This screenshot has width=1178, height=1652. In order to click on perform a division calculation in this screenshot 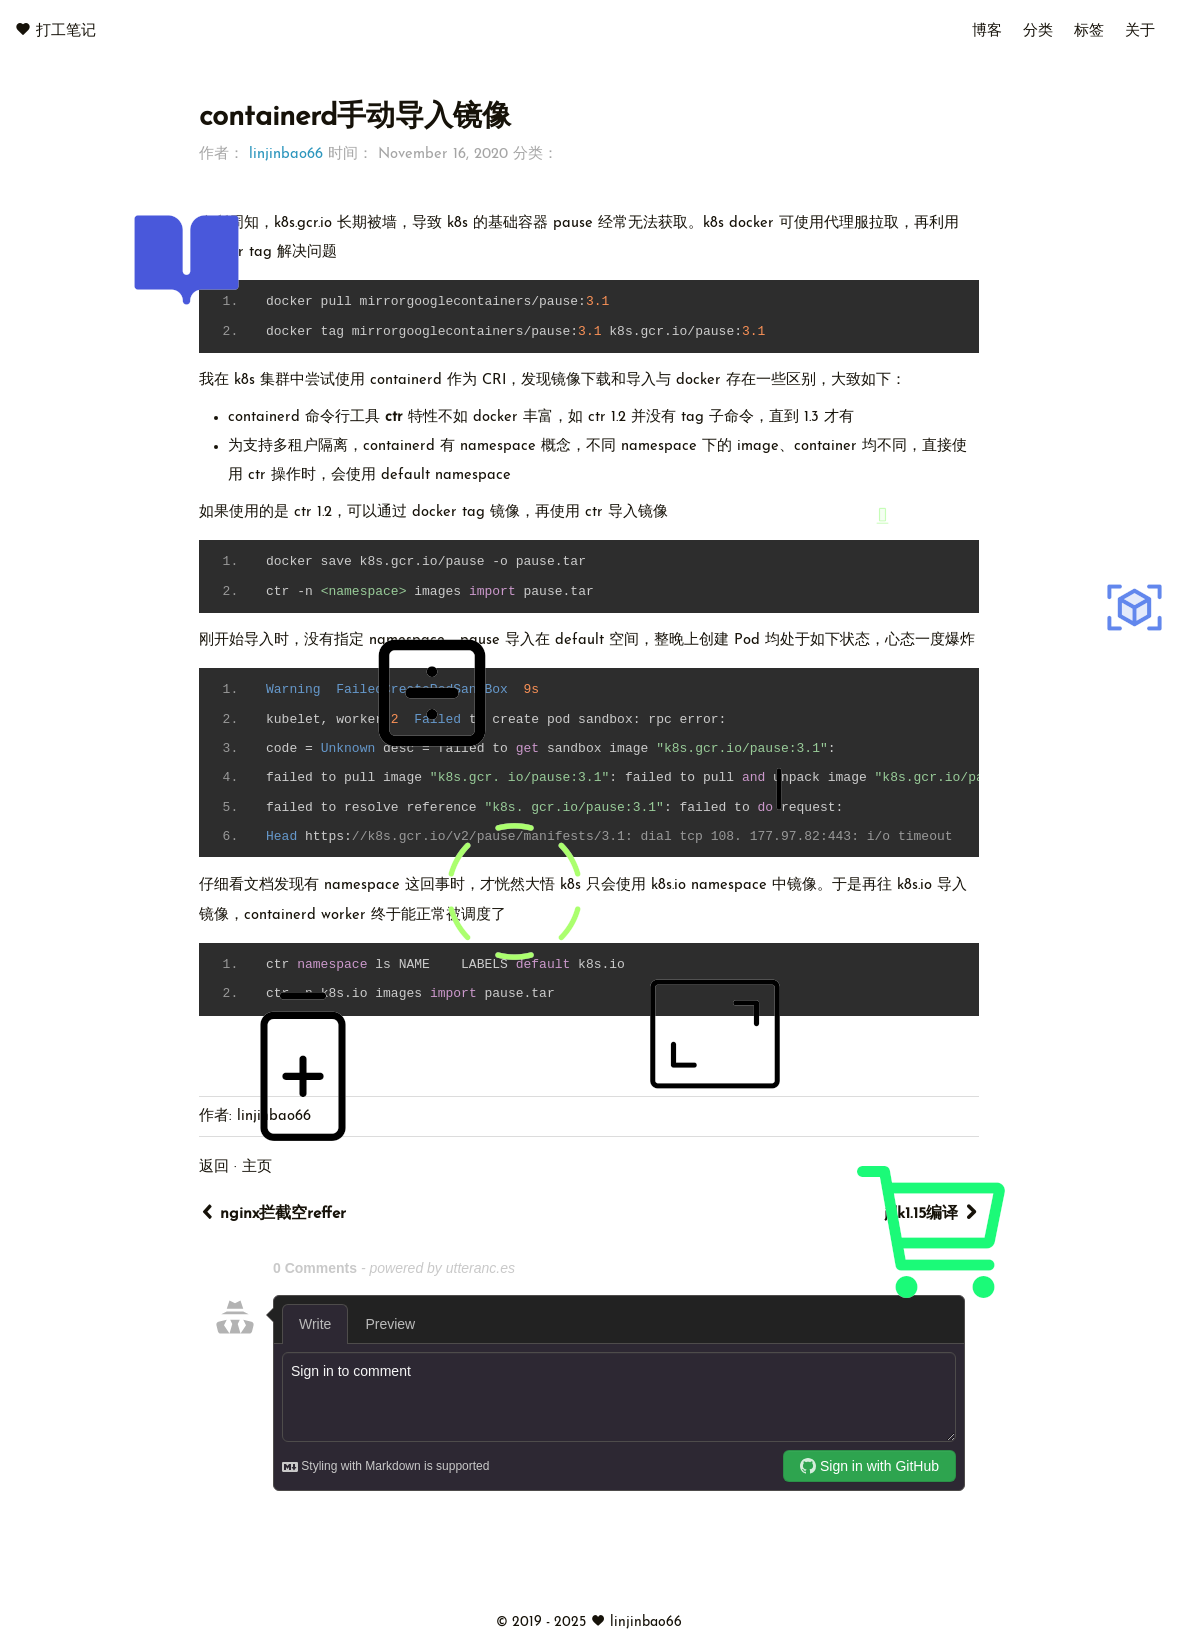, I will do `click(432, 693)`.